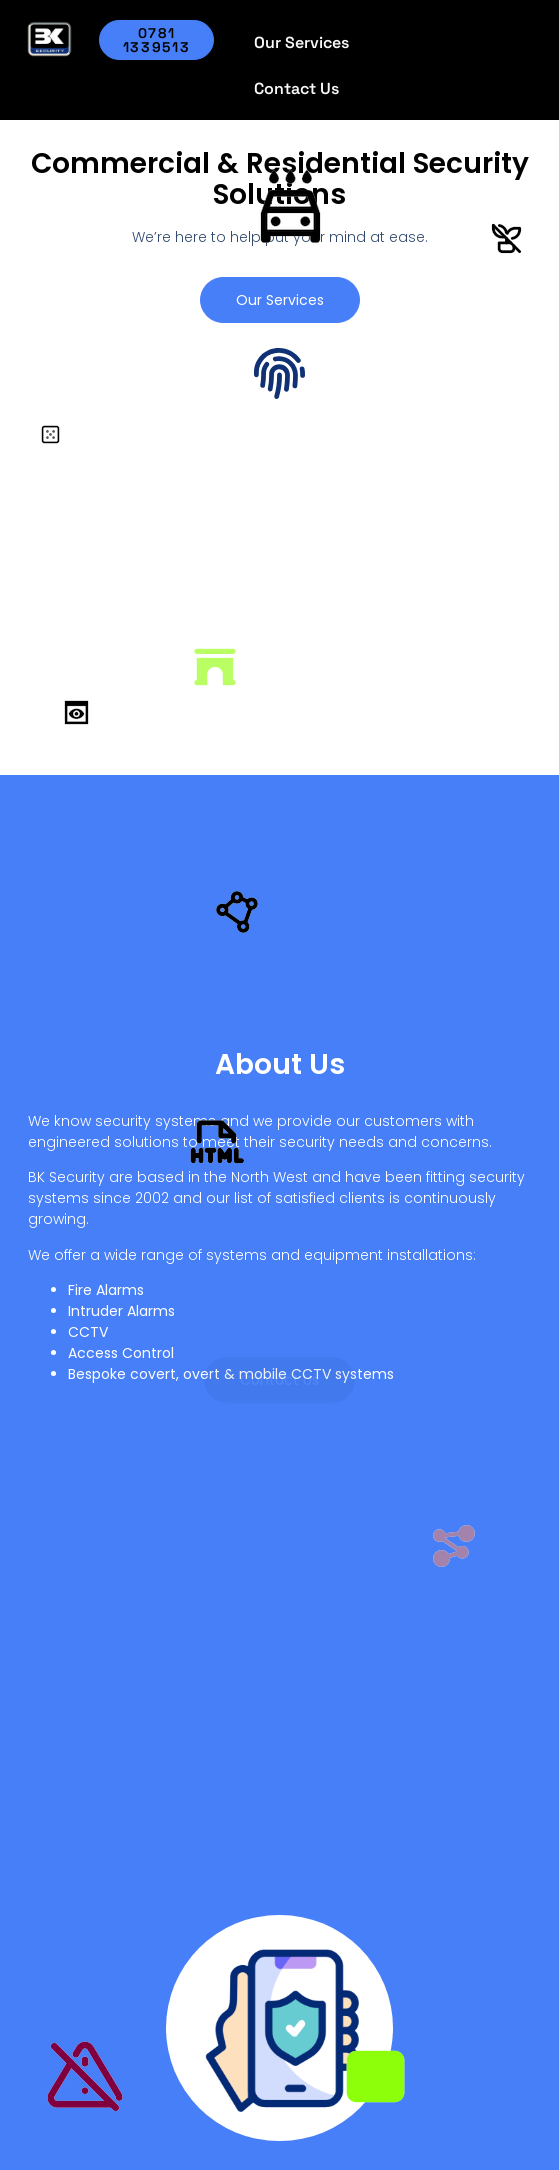 The height and width of the screenshot is (2170, 559). What do you see at coordinates (50, 434) in the screenshot?
I see `randomize or shuffle content` at bounding box center [50, 434].